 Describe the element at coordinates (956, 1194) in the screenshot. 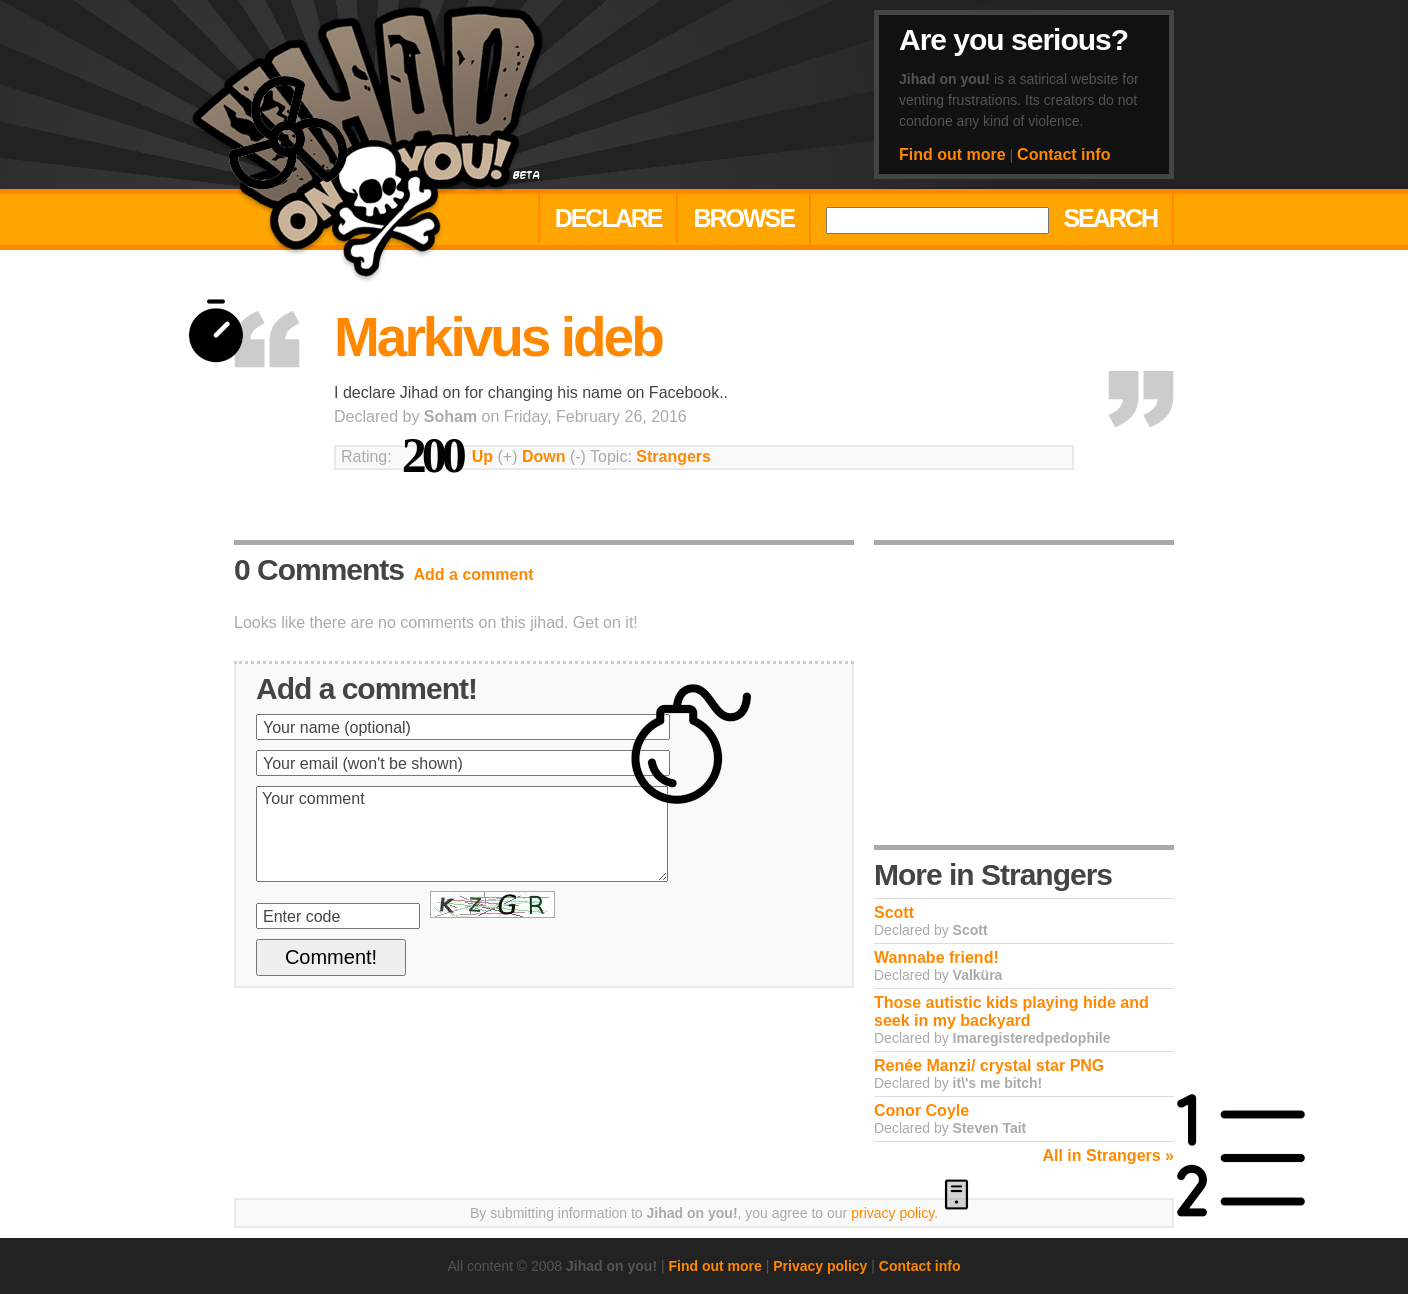

I see `access server or desktop computer settings` at that location.